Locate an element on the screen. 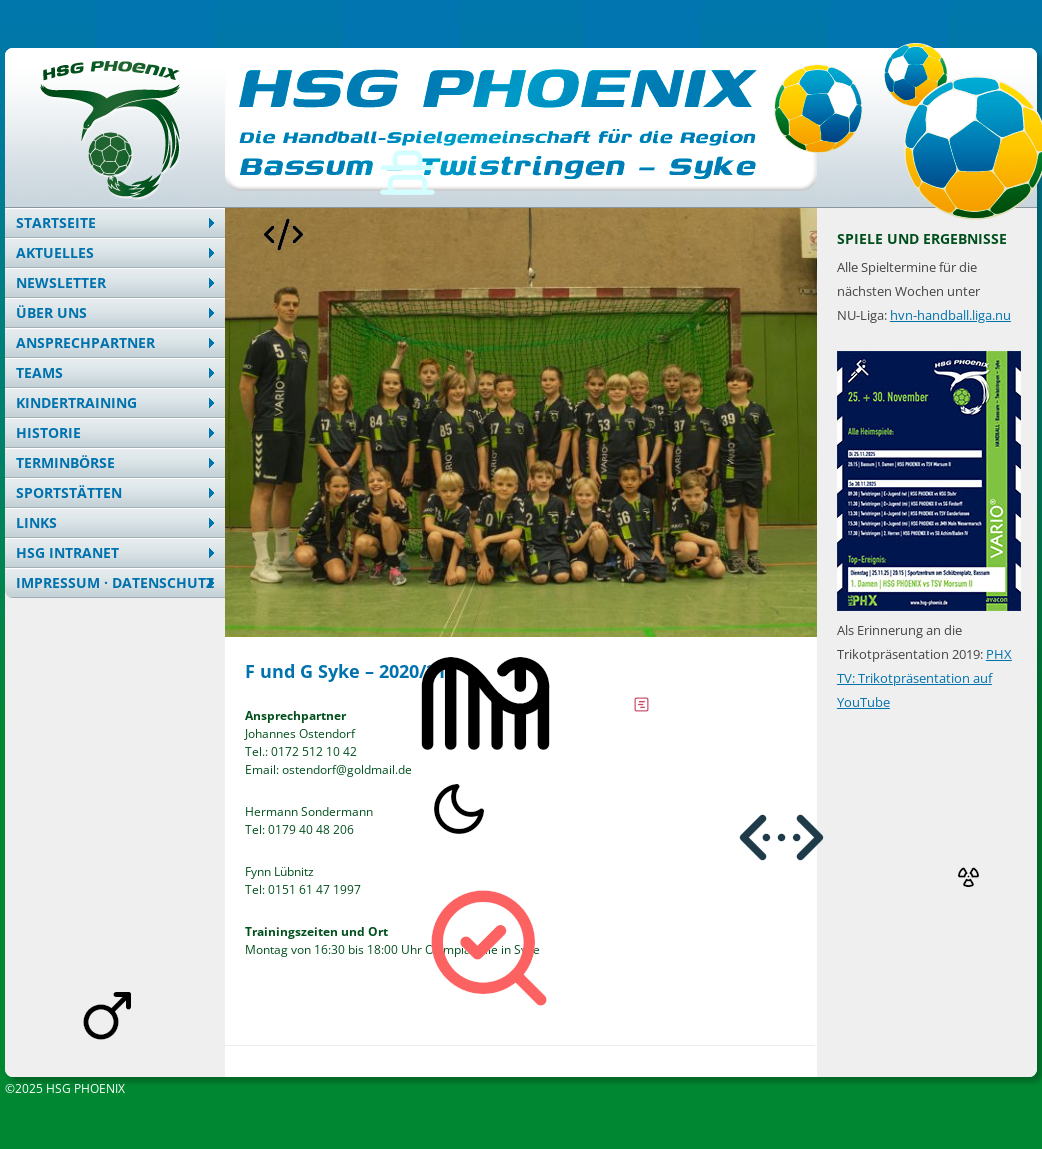  search completed successfully is located at coordinates (489, 948).